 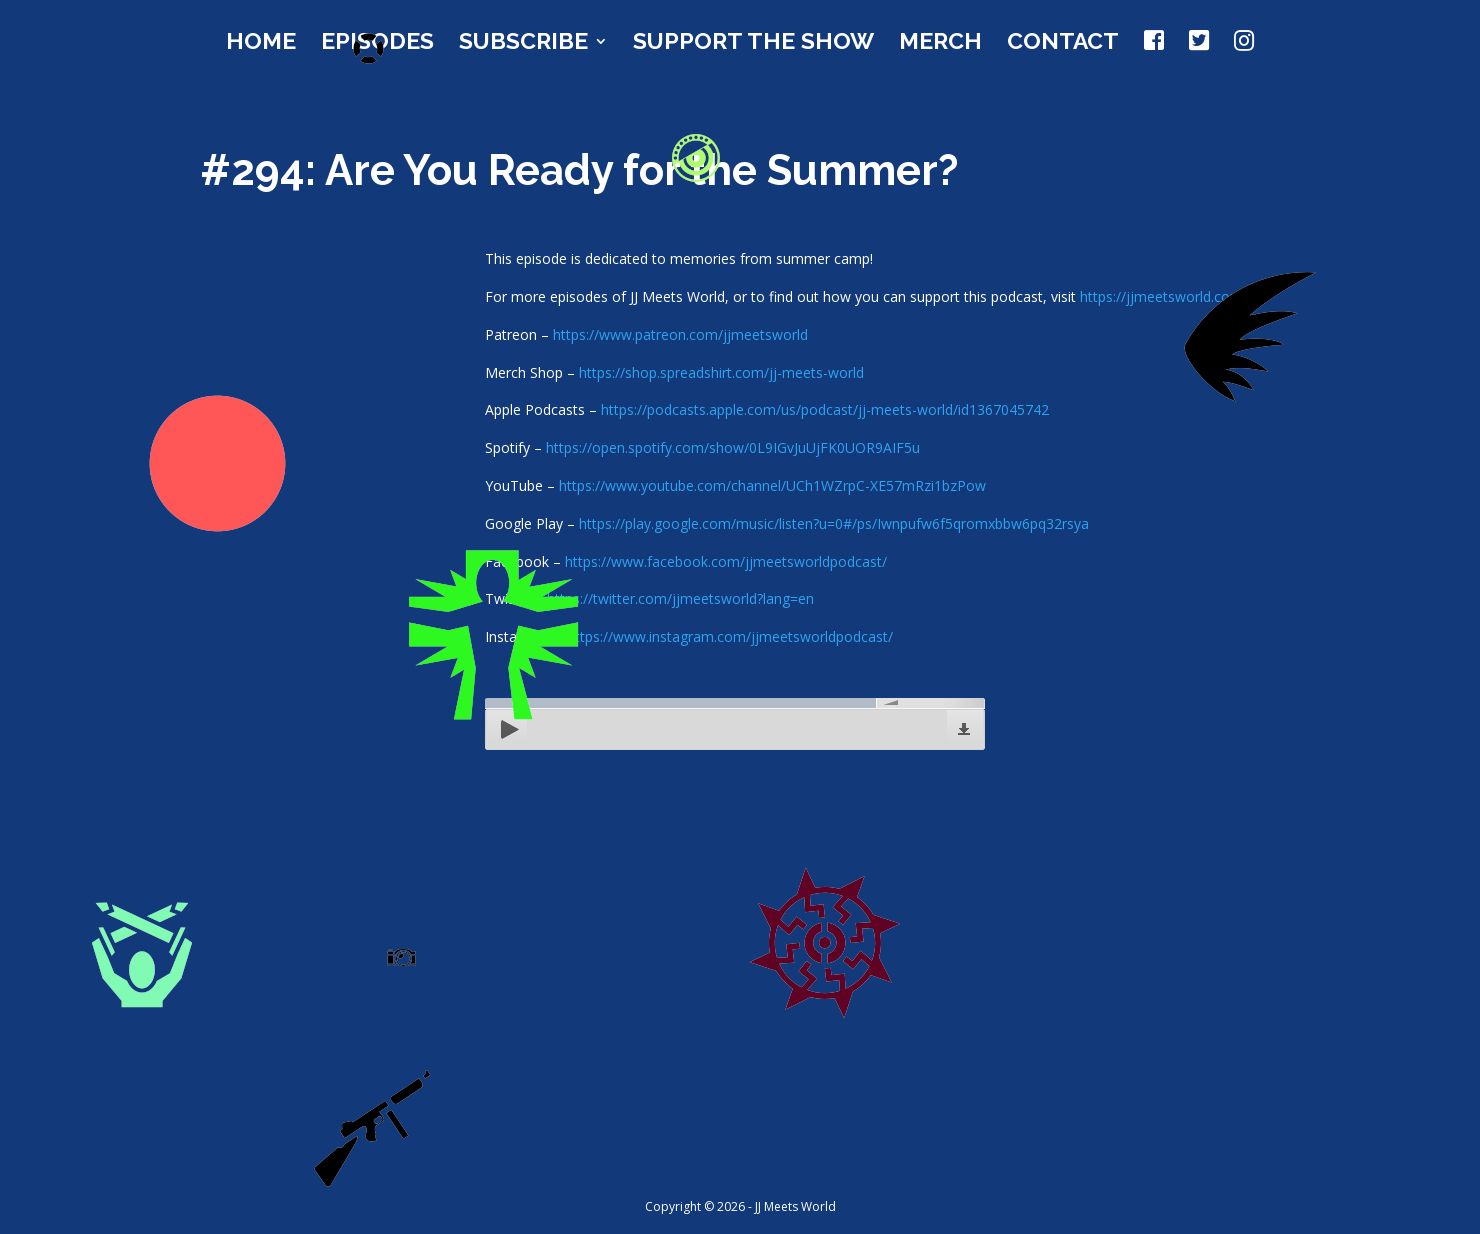 I want to click on access help or support center, so click(x=368, y=48).